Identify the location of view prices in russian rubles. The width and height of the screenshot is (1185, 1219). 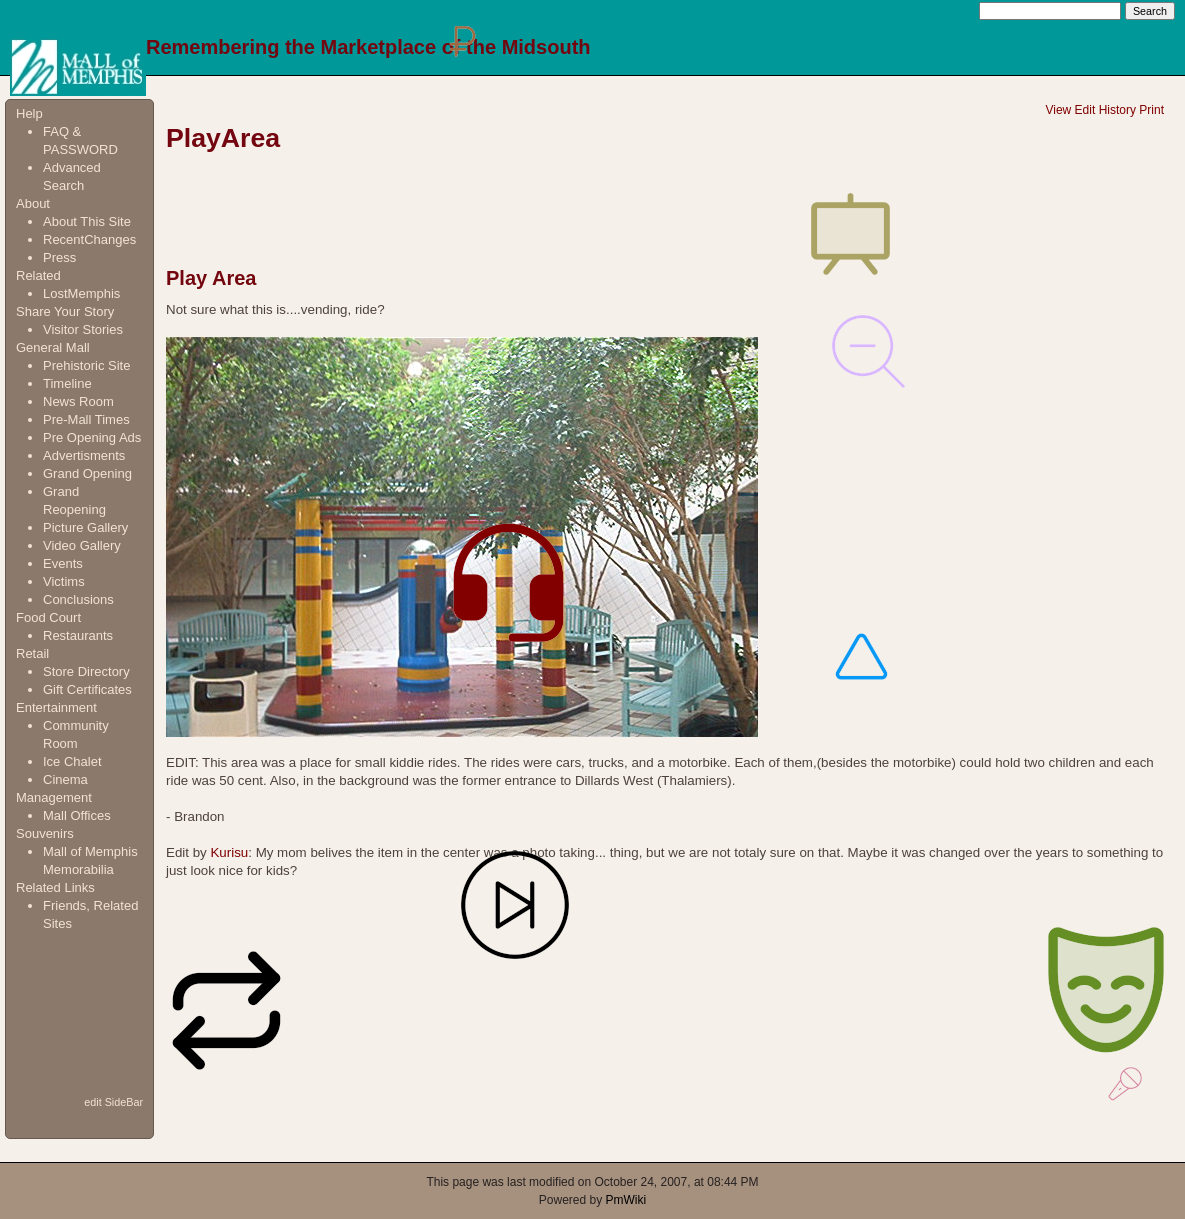
(462, 41).